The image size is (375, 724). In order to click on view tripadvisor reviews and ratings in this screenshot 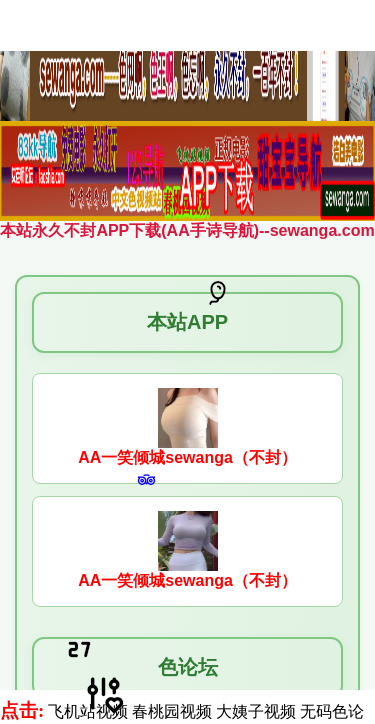, I will do `click(146, 479)`.